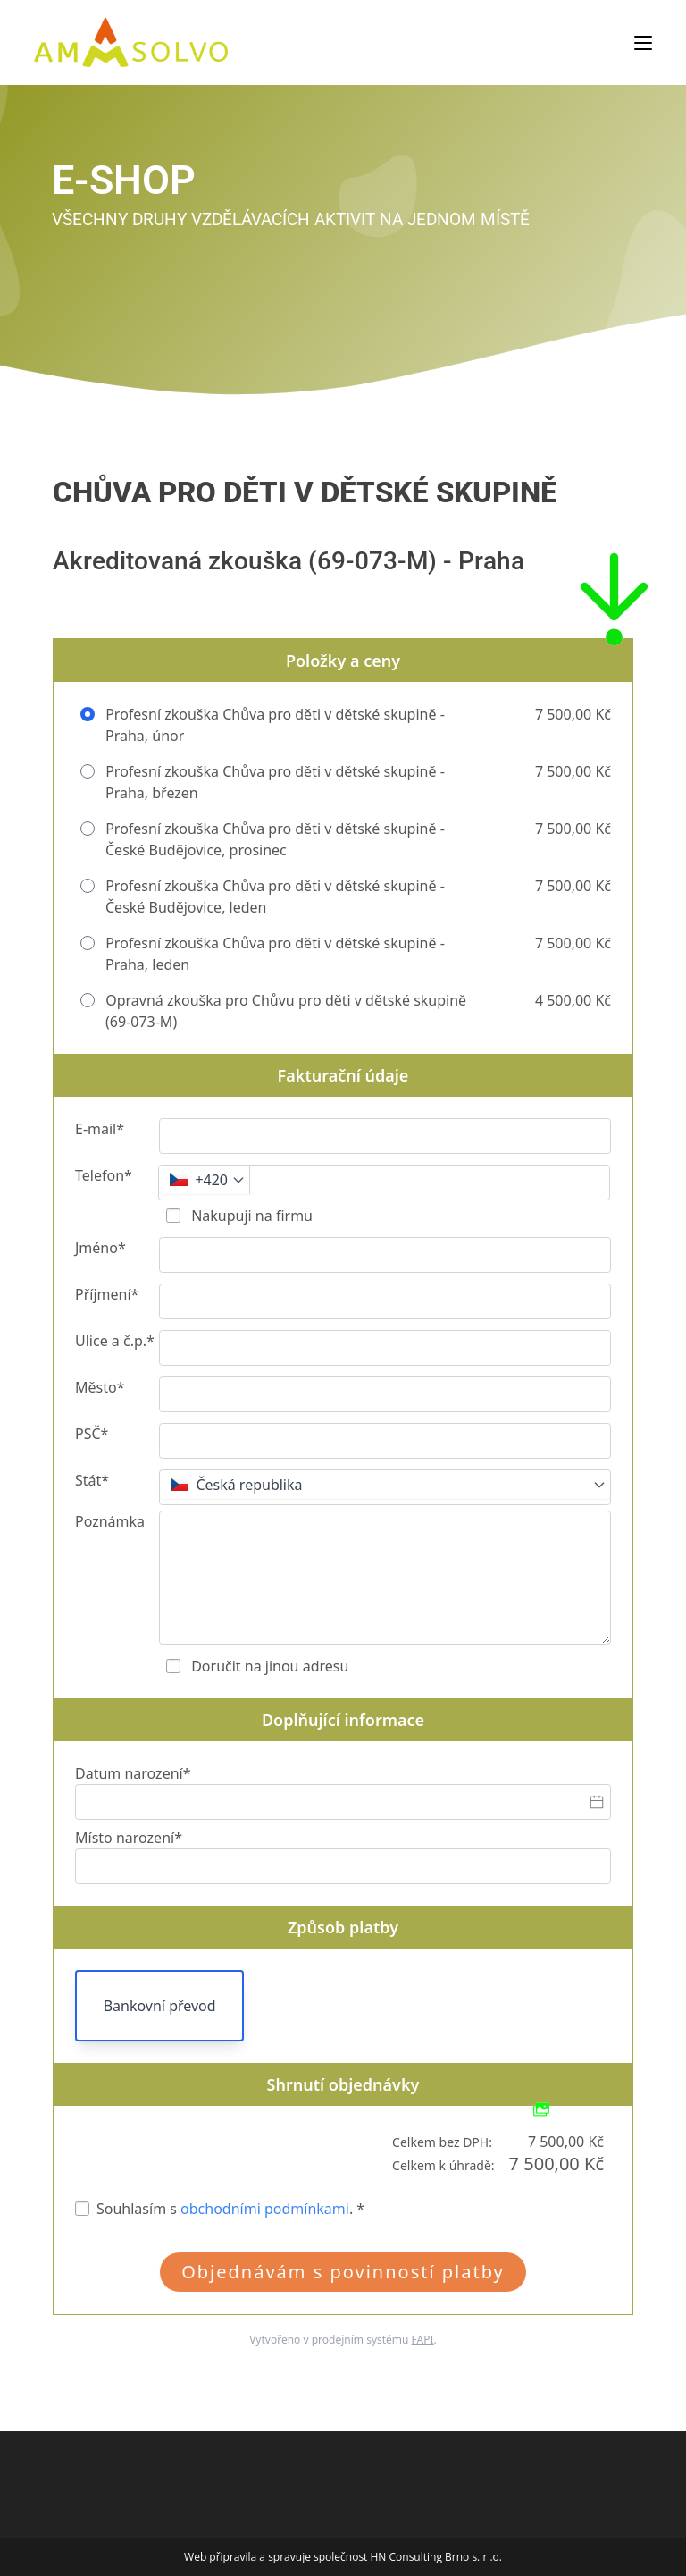  I want to click on download to a specific location, so click(614, 599).